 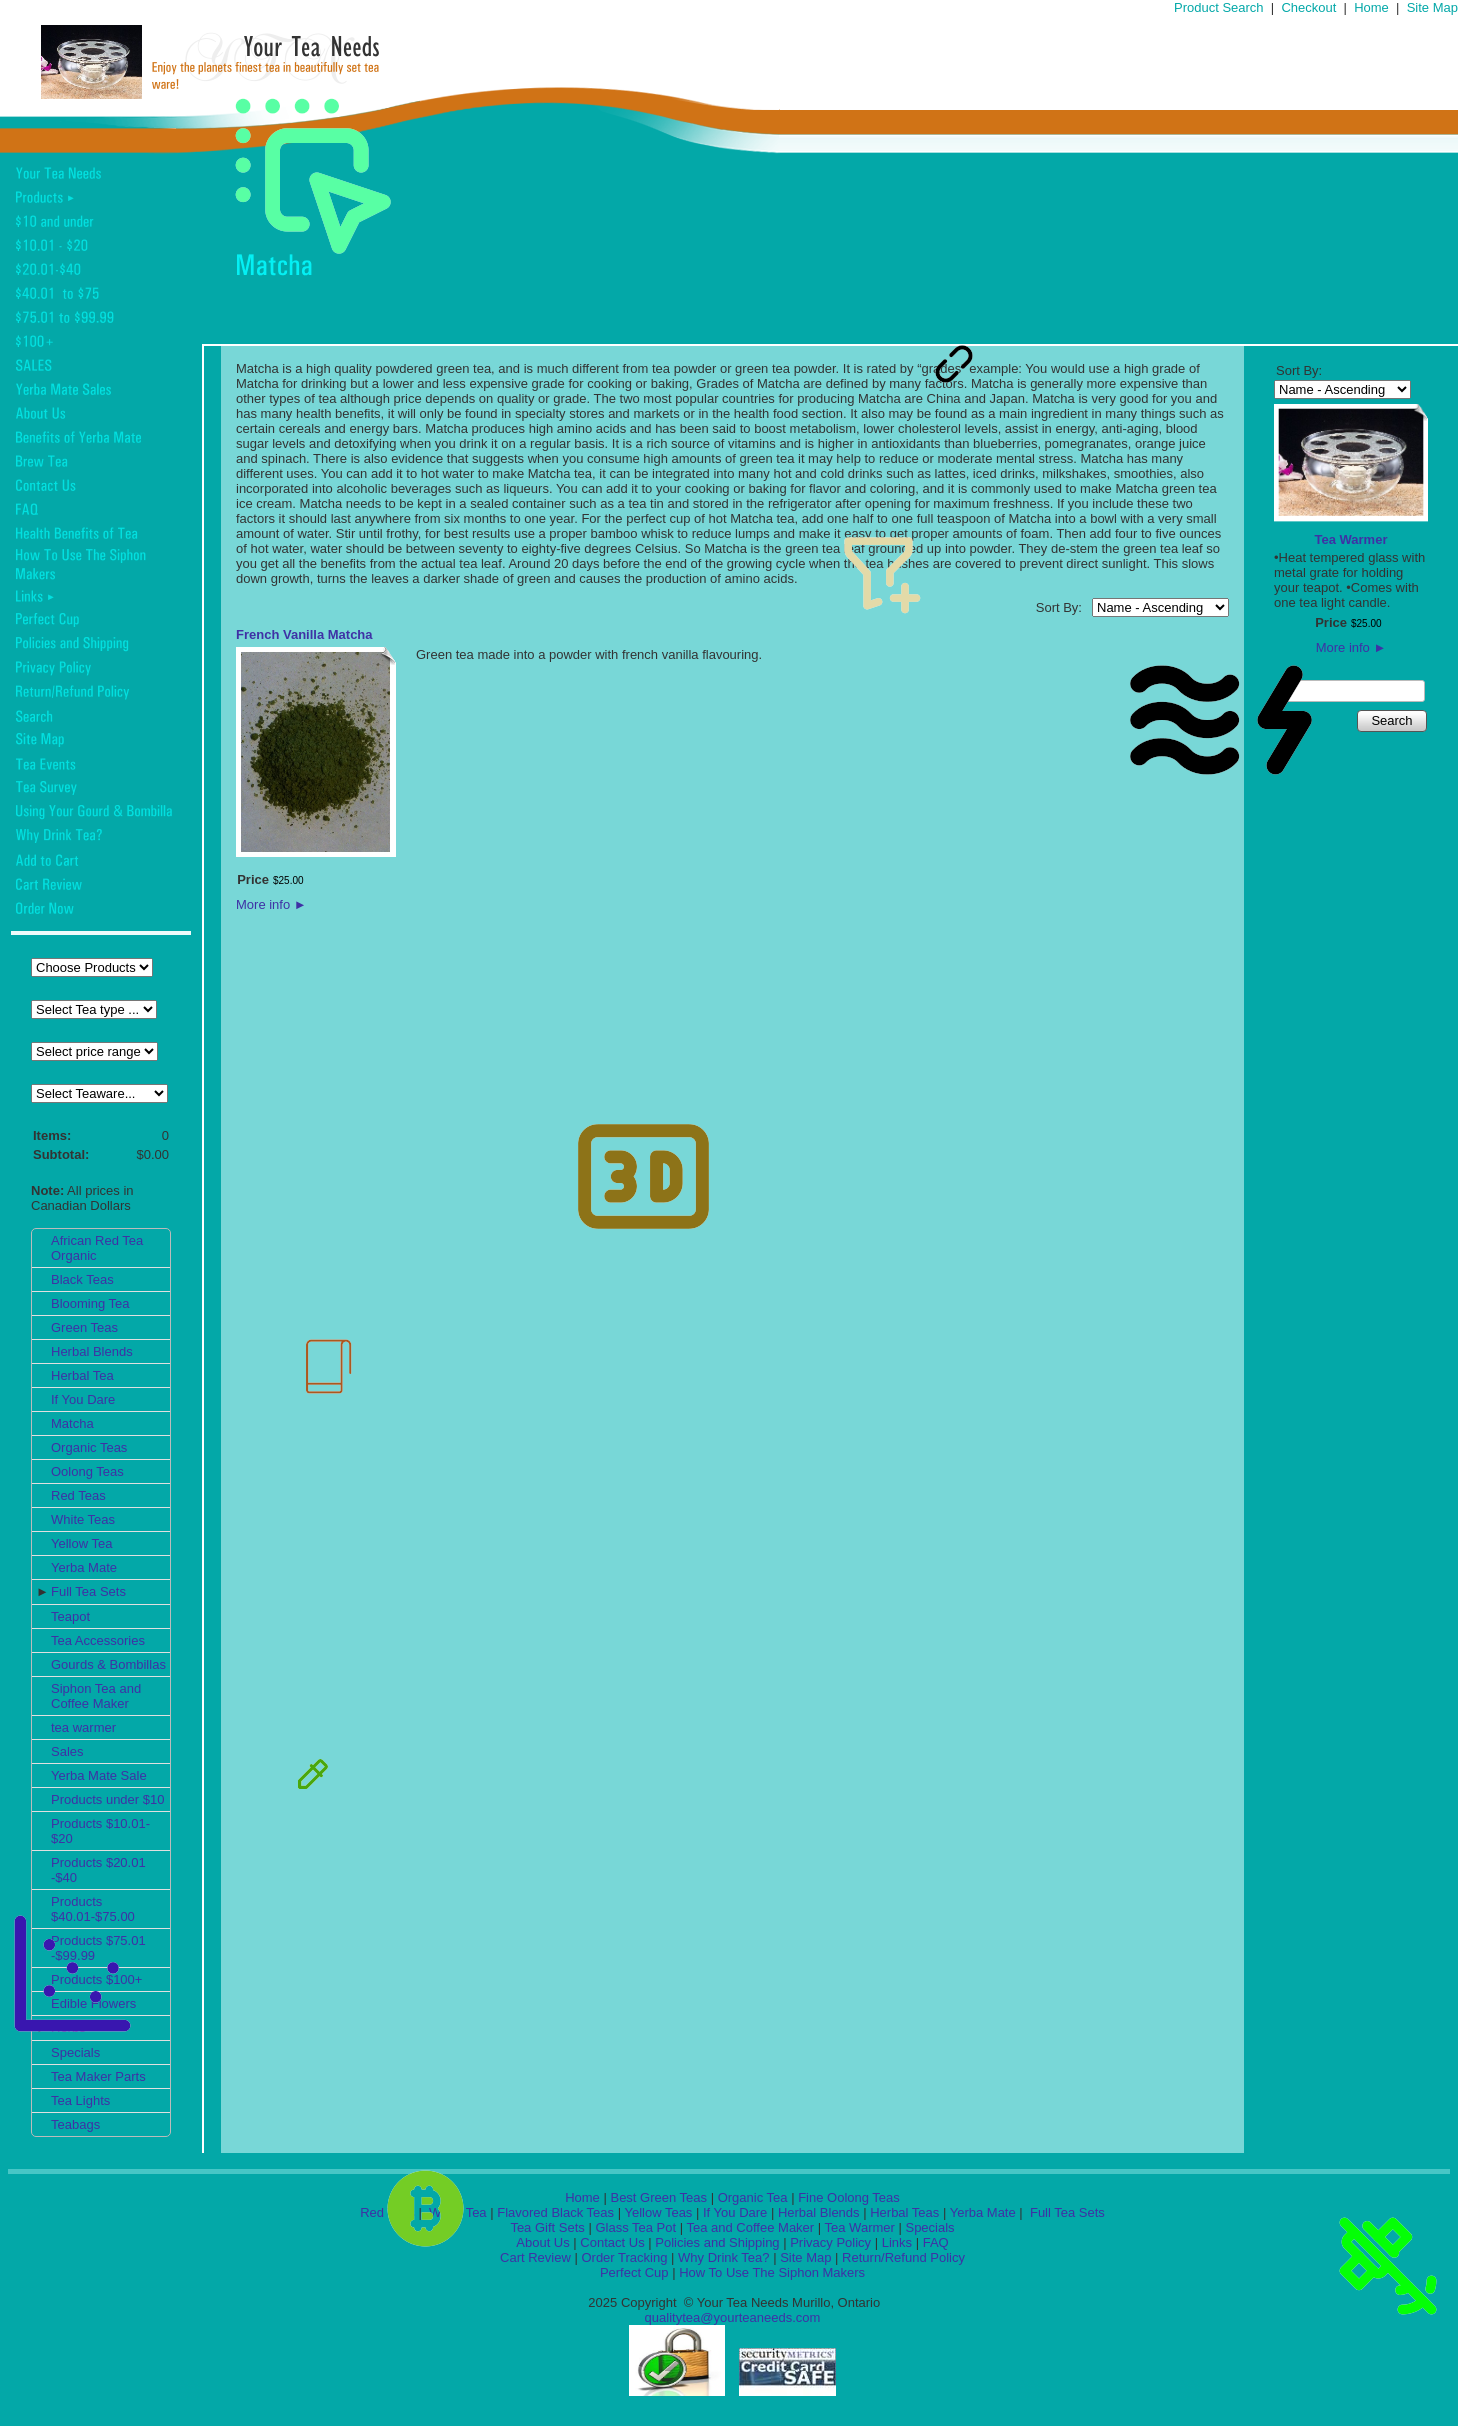 What do you see at coordinates (643, 1176) in the screenshot?
I see `enable 3D viewing mode` at bounding box center [643, 1176].